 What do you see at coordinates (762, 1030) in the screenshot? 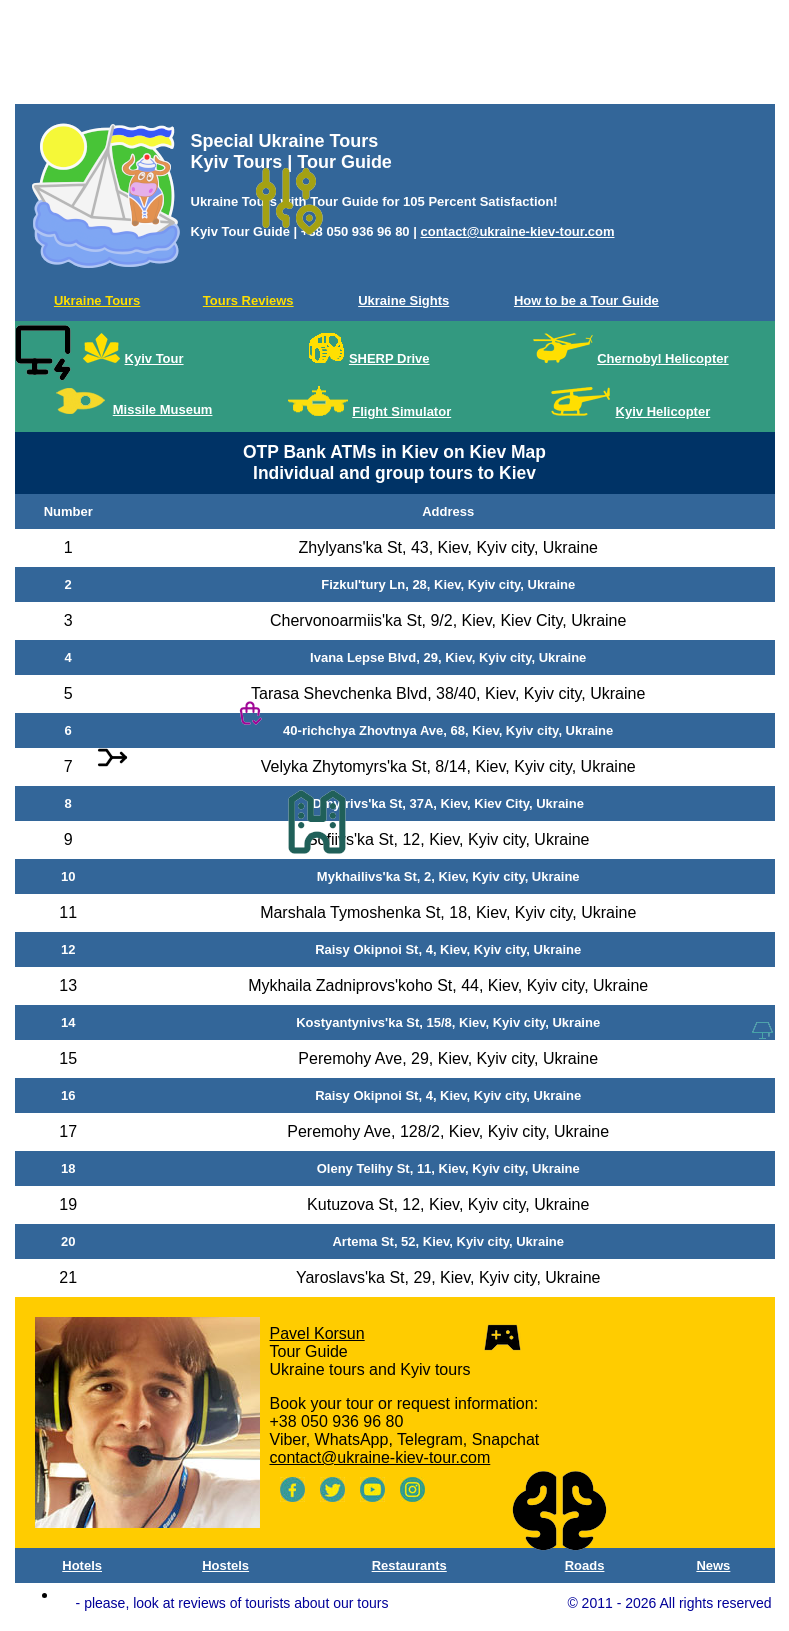
I see `toggle desk lamp or reading light` at bounding box center [762, 1030].